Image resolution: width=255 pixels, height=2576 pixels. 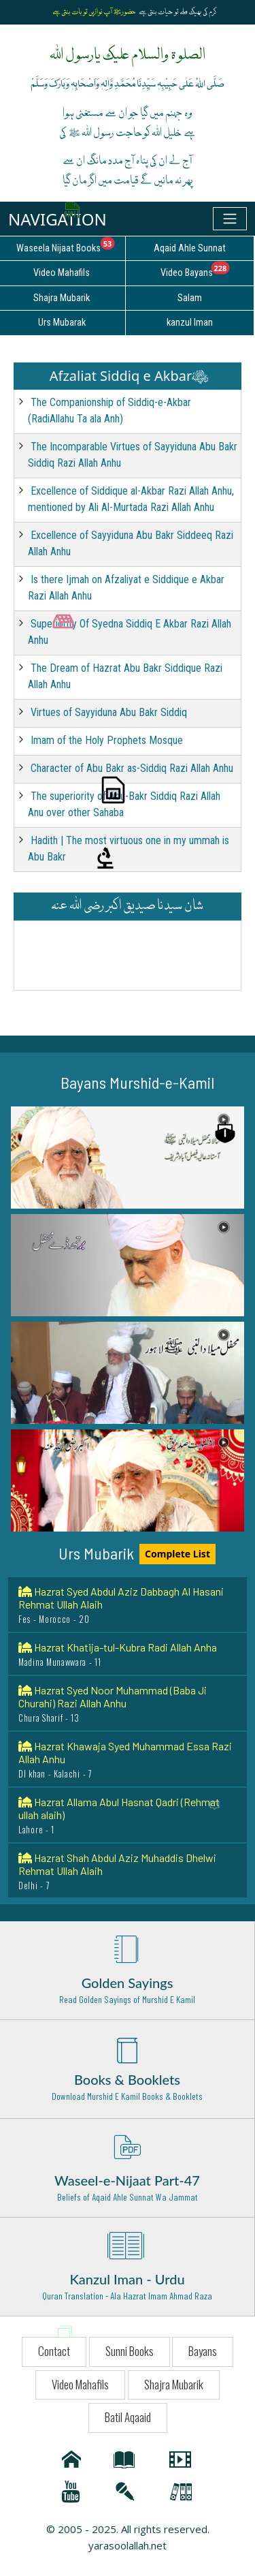 What do you see at coordinates (225, 1132) in the screenshot?
I see `access boat or ferry services` at bounding box center [225, 1132].